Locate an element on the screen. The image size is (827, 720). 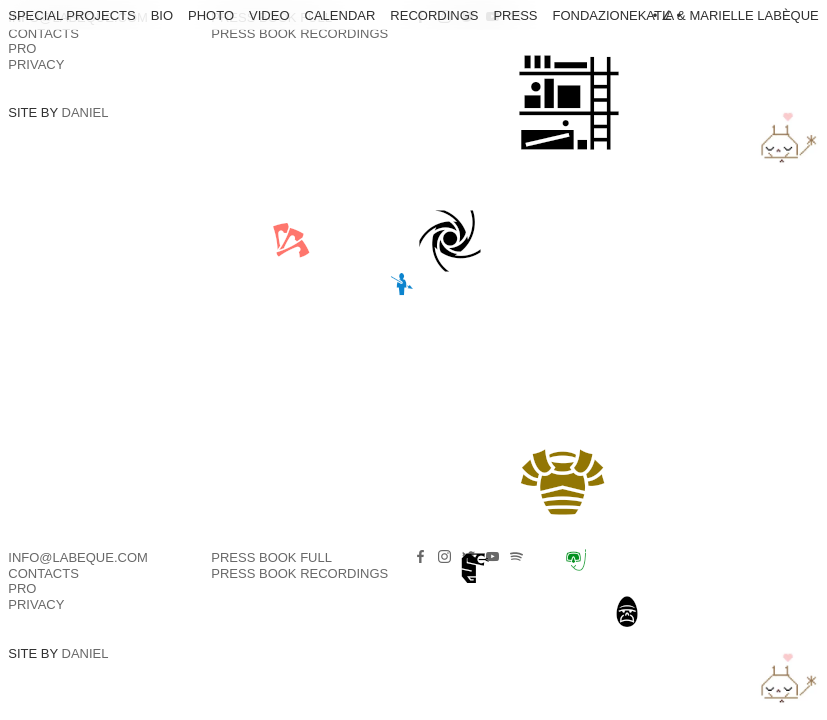
indicates a piercing or stabbing attack in a game is located at coordinates (402, 284).